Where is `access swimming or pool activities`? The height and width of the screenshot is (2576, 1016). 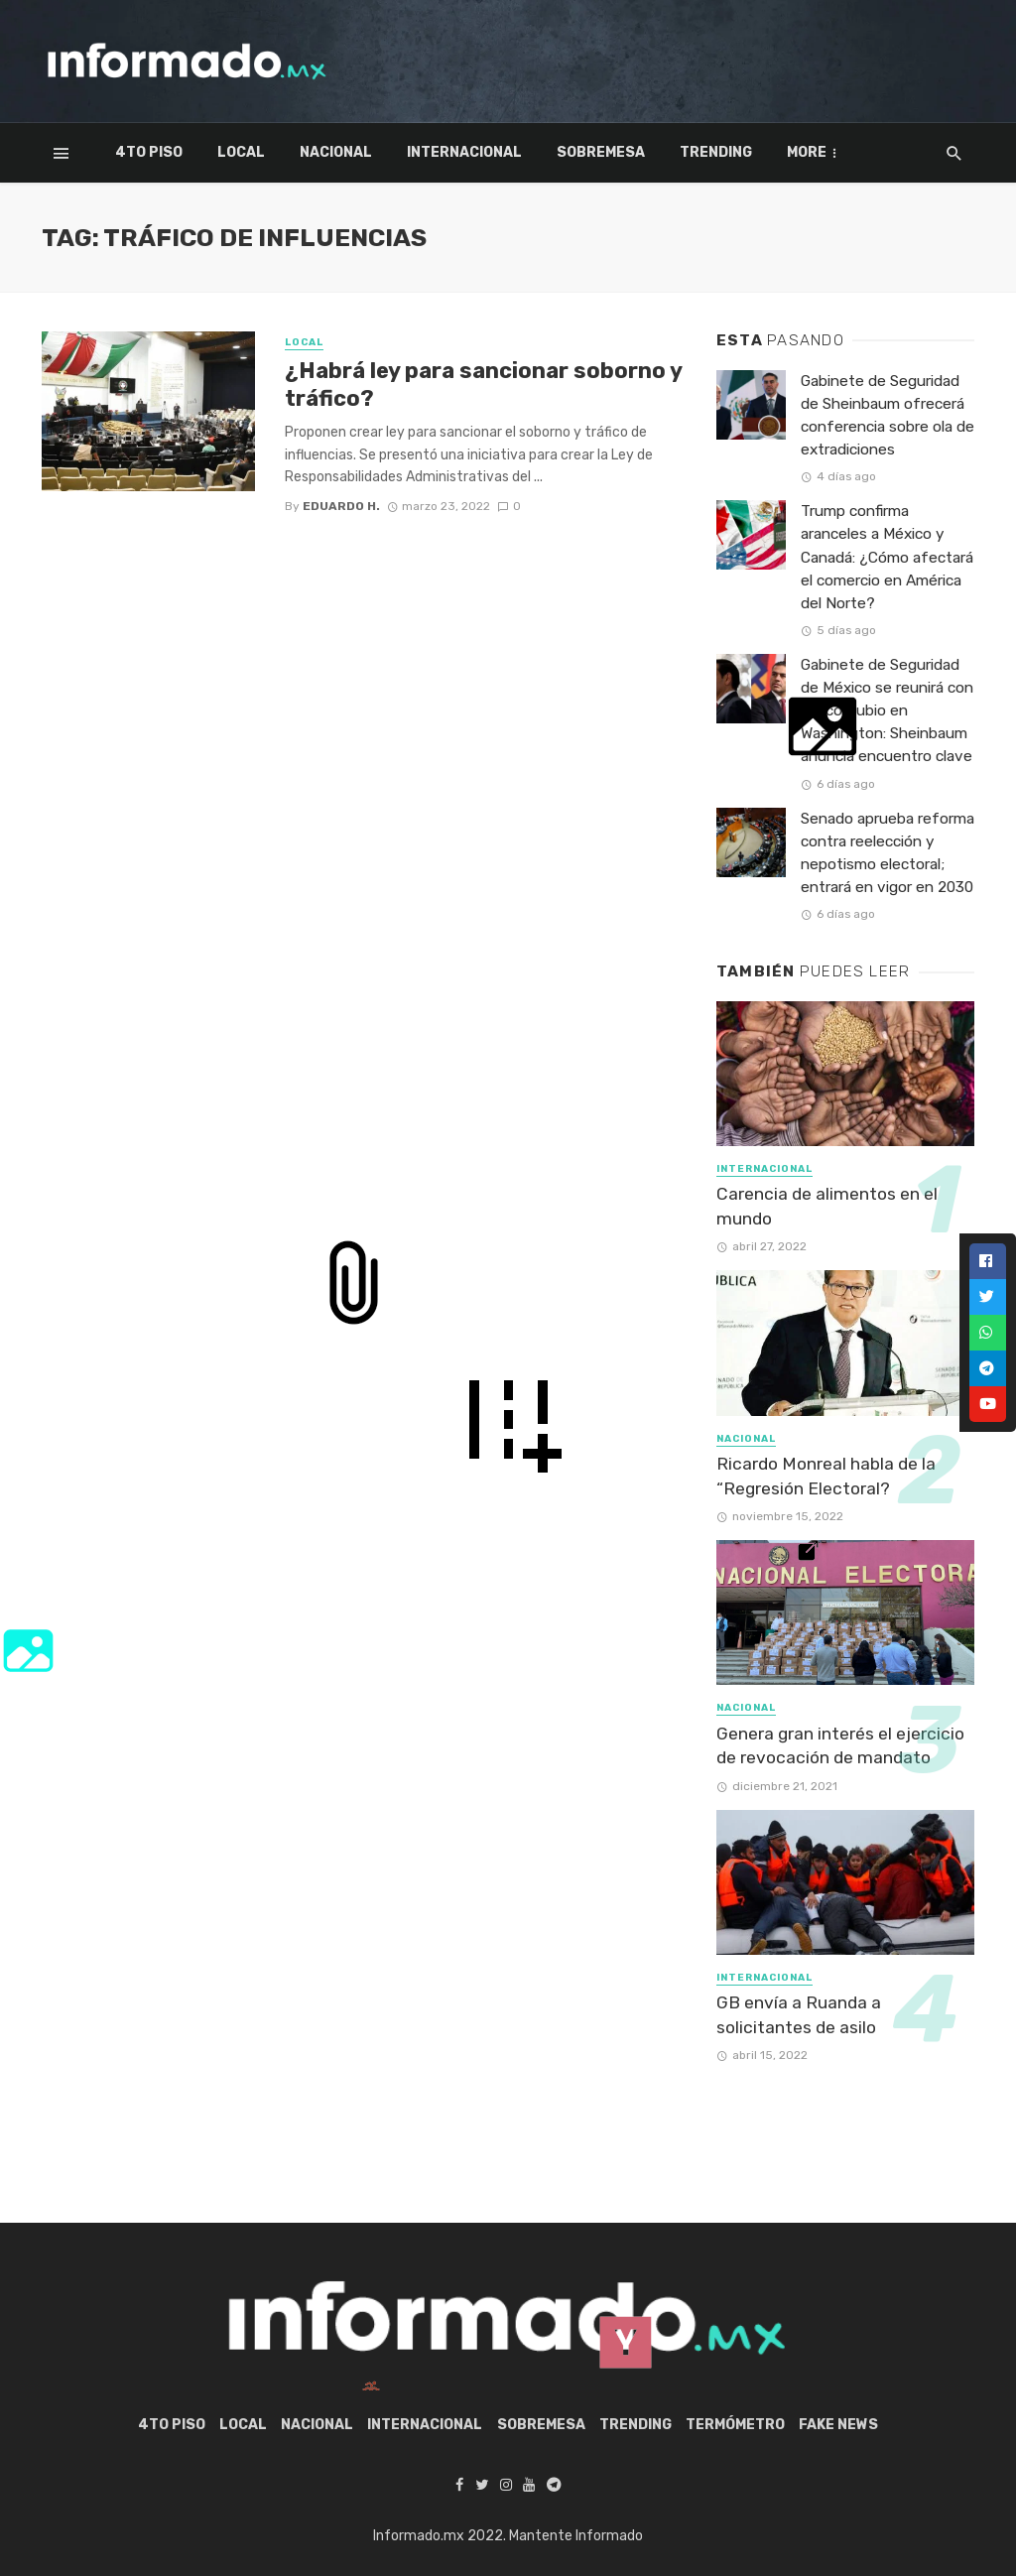 access swimming or pool activities is located at coordinates (371, 2385).